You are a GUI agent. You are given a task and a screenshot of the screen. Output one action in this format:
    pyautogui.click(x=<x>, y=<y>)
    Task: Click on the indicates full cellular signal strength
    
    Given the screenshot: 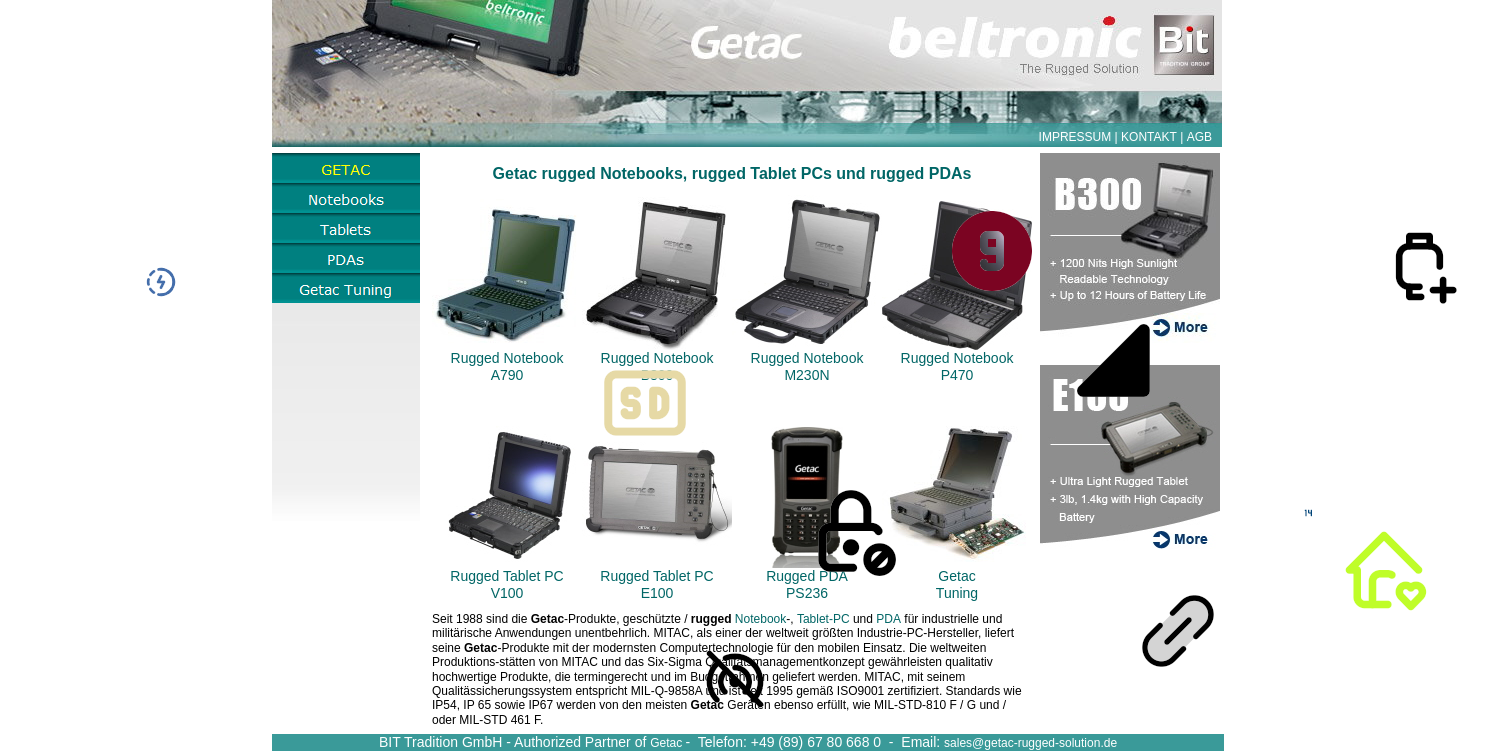 What is the action you would take?
    pyautogui.click(x=1119, y=363)
    